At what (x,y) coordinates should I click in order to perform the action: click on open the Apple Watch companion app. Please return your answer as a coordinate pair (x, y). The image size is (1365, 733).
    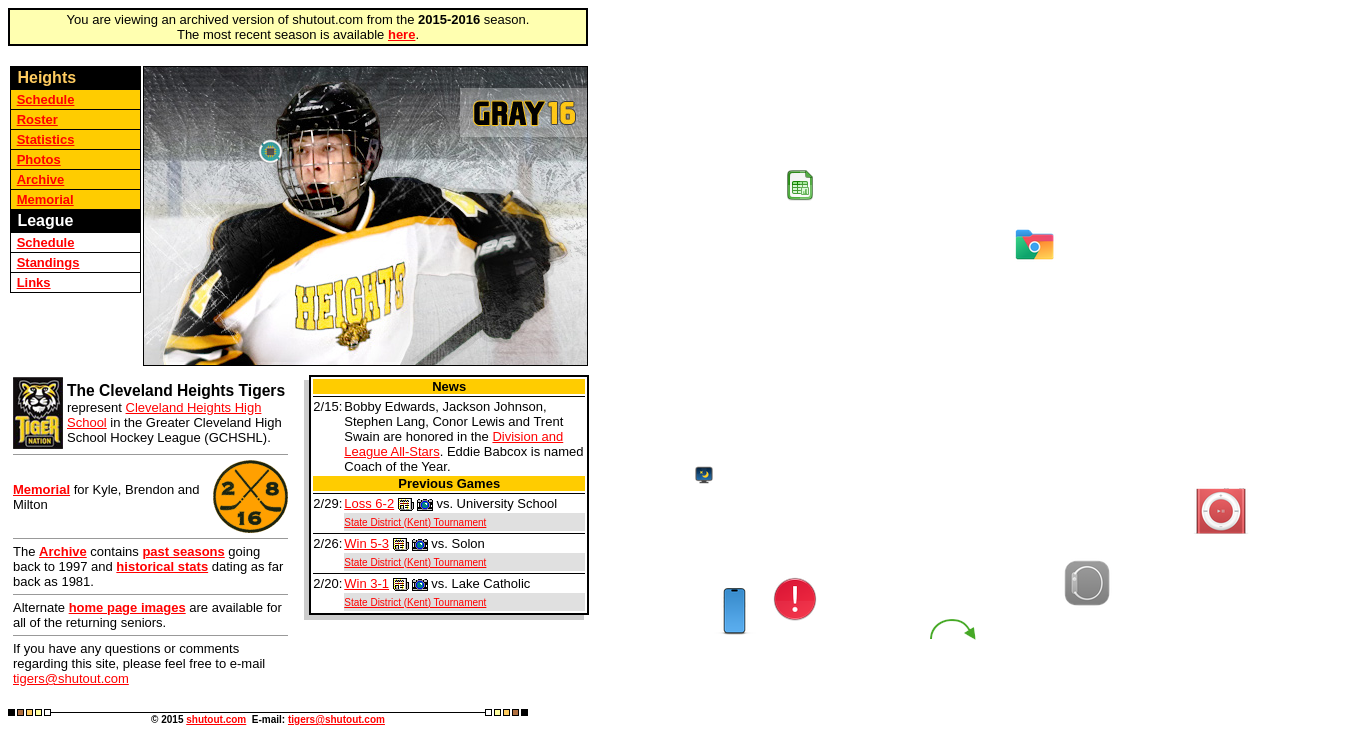
    Looking at the image, I should click on (1087, 583).